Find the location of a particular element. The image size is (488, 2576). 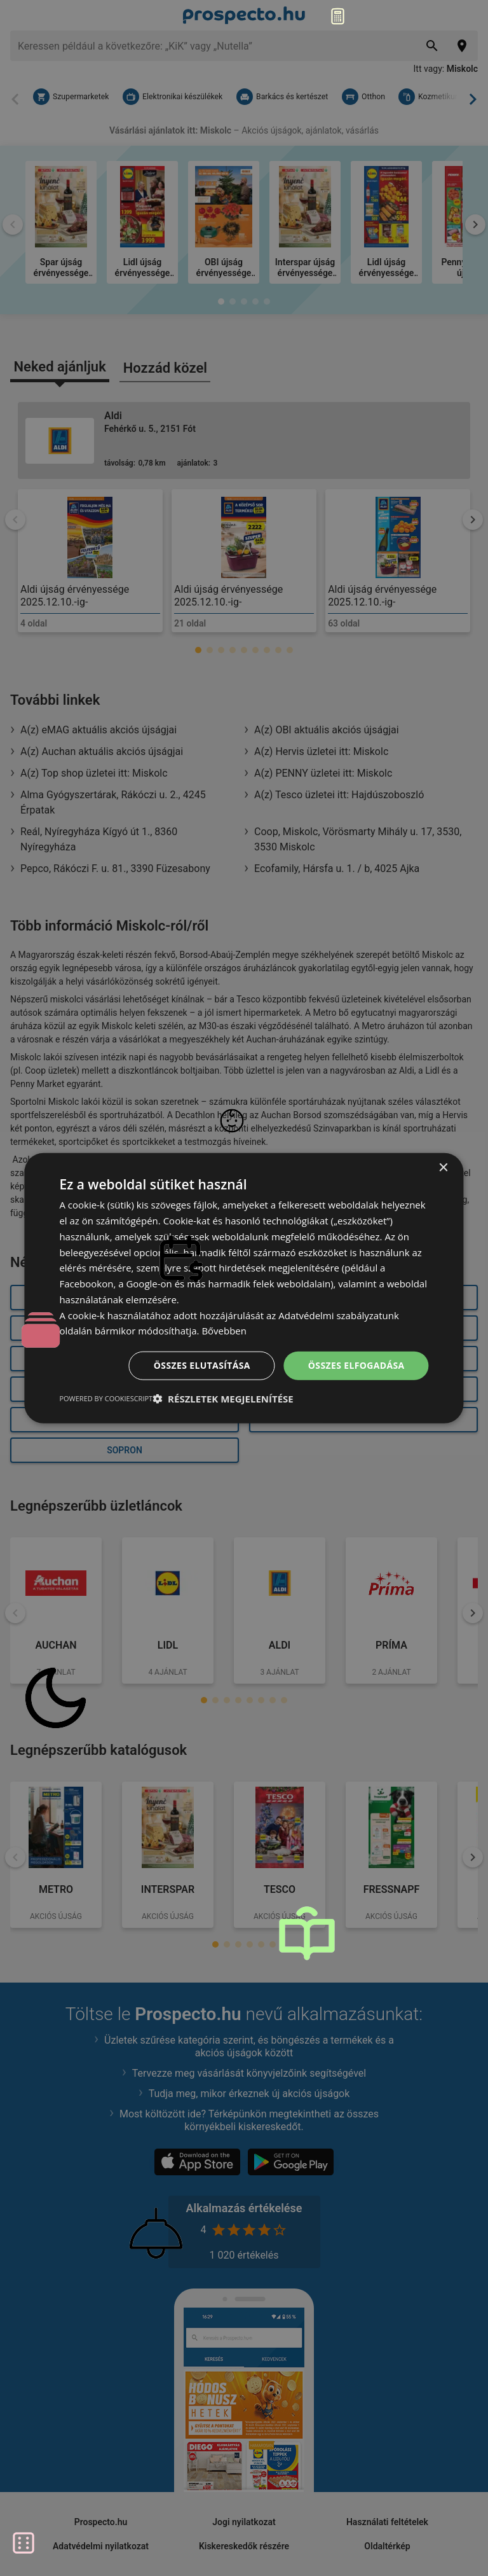

access baby or child-related settings is located at coordinates (232, 1121).